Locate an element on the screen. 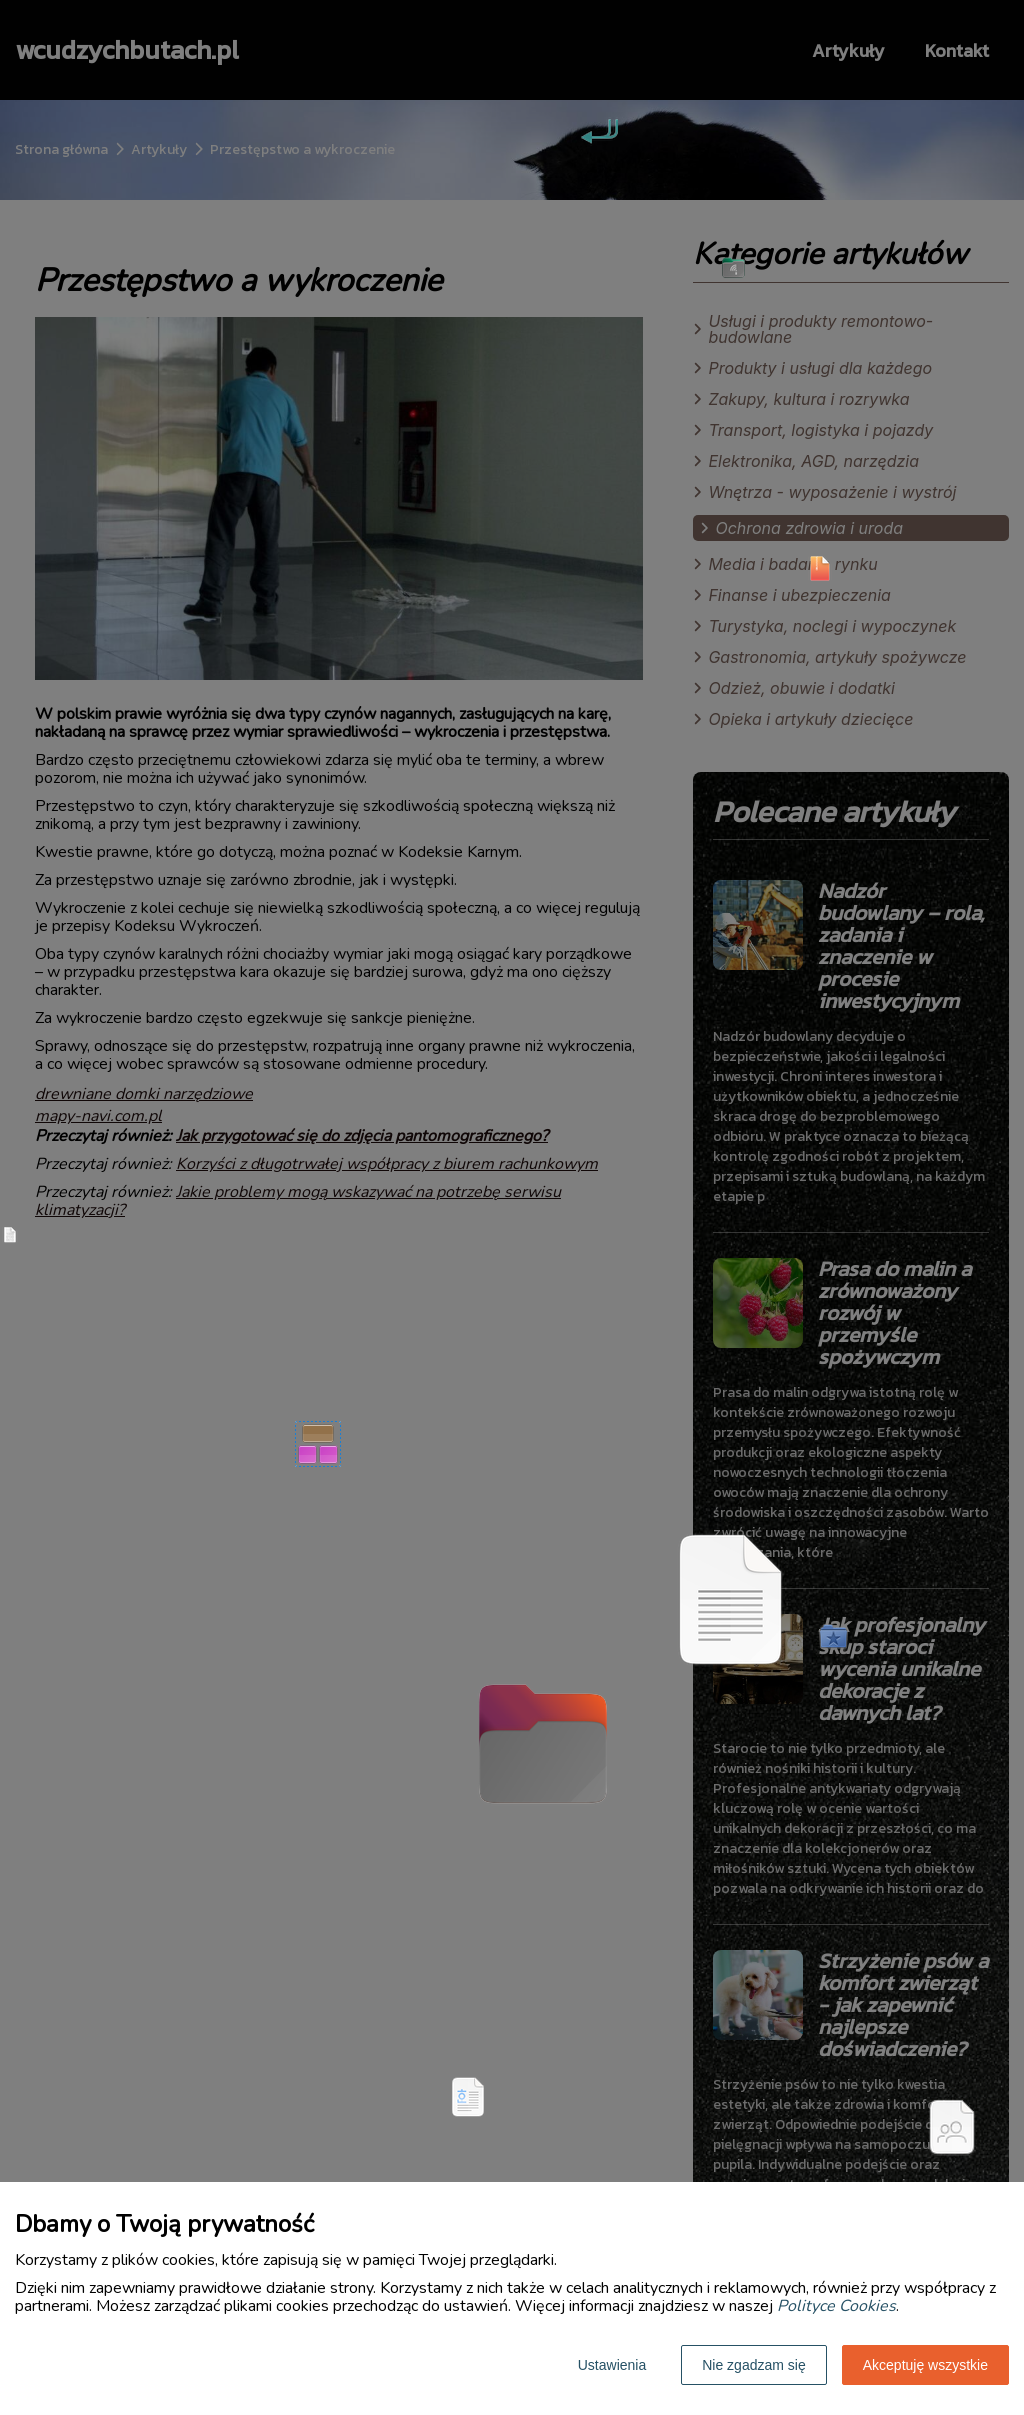  open insync cloud sync folder is located at coordinates (733, 267).